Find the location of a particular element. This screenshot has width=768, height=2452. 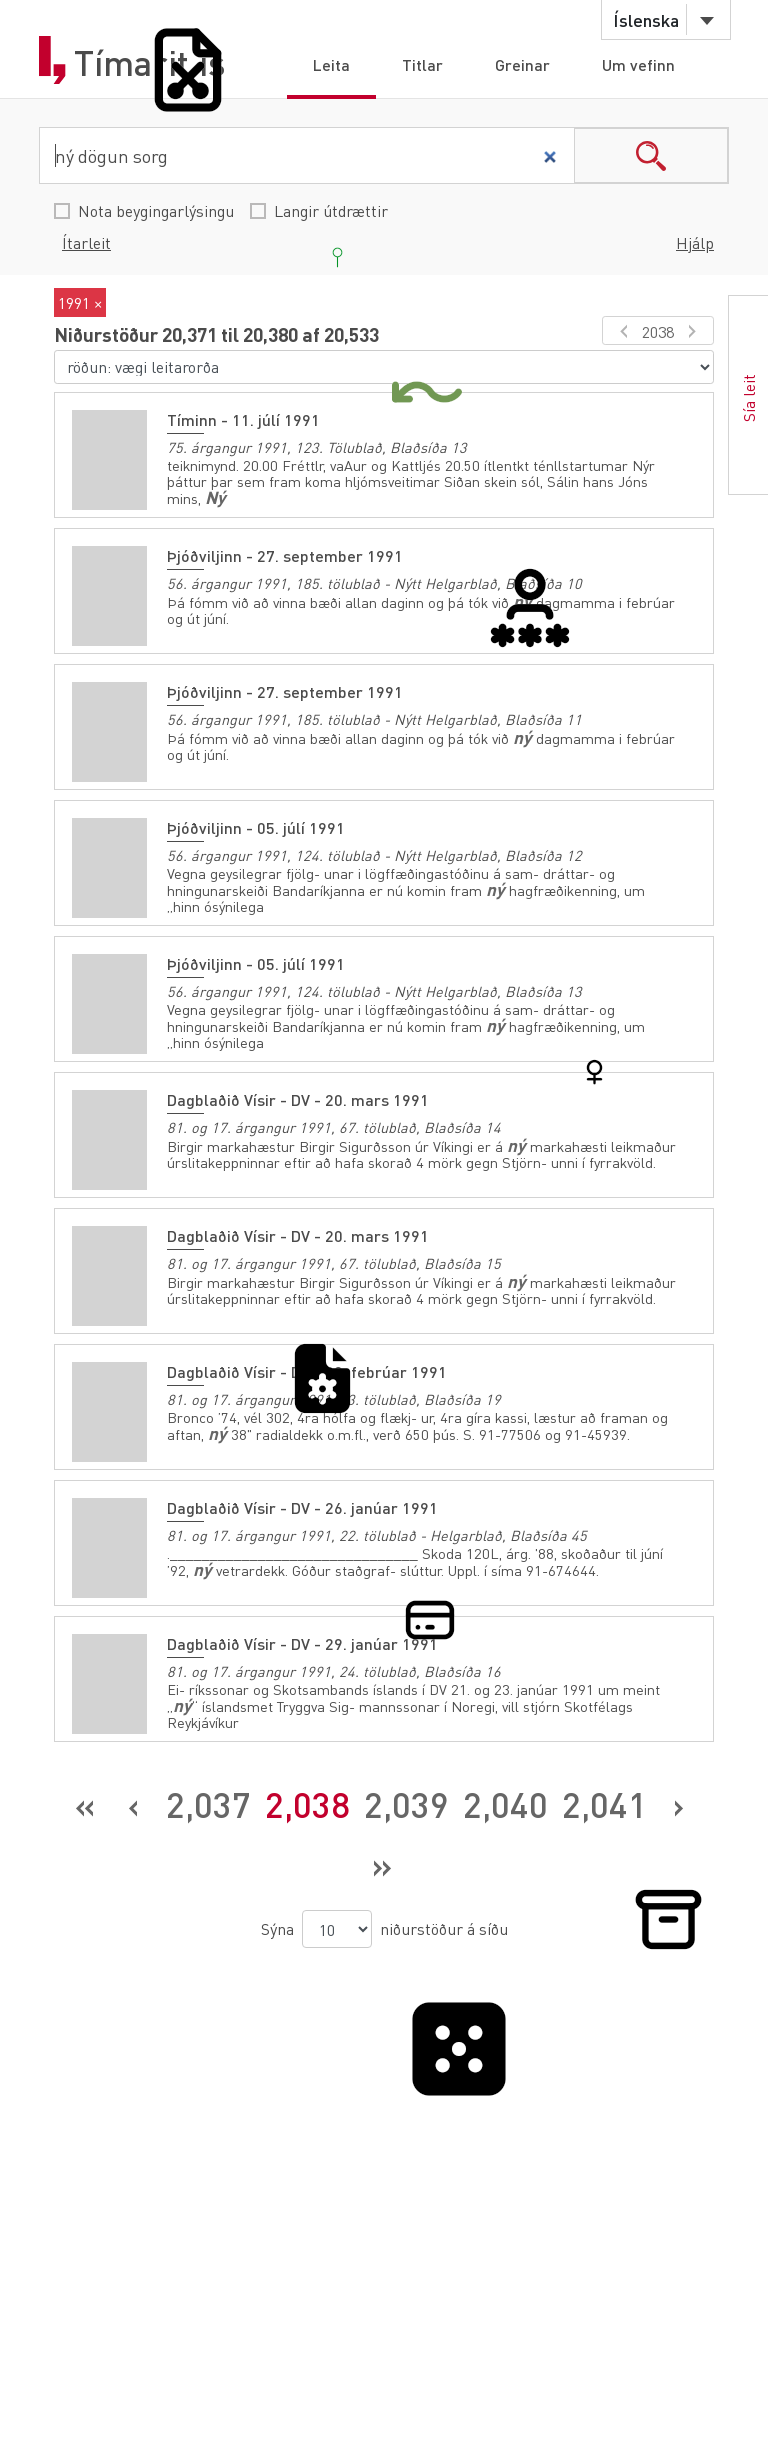

mark a location on the map is located at coordinates (337, 257).